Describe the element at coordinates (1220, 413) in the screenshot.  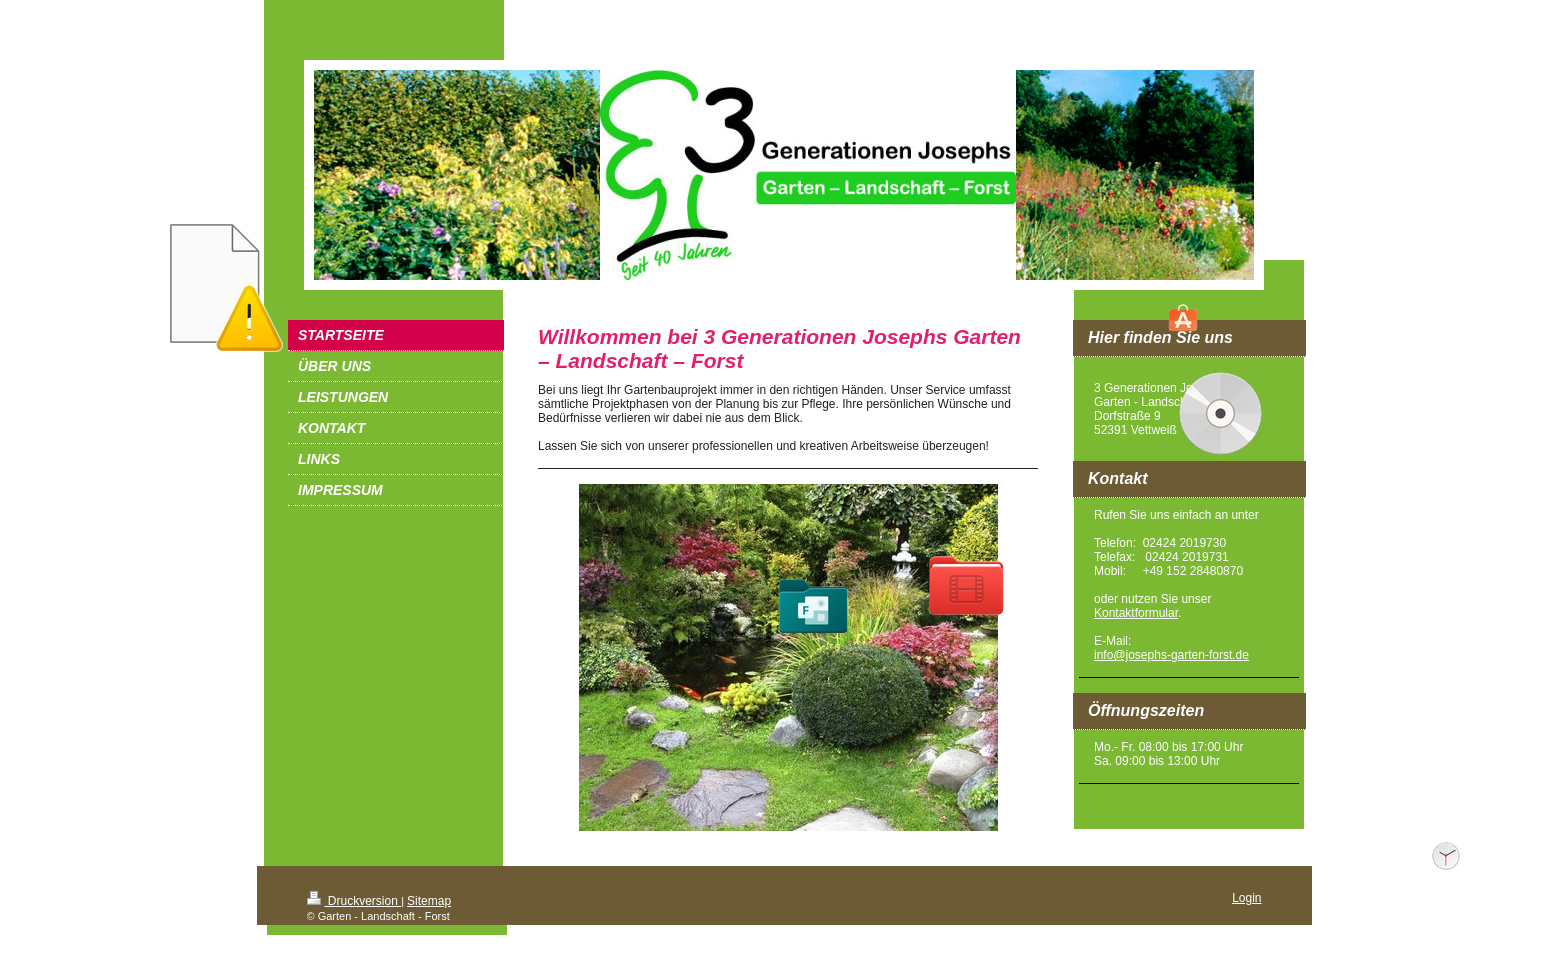
I see `access CD/DVD drive contents` at that location.